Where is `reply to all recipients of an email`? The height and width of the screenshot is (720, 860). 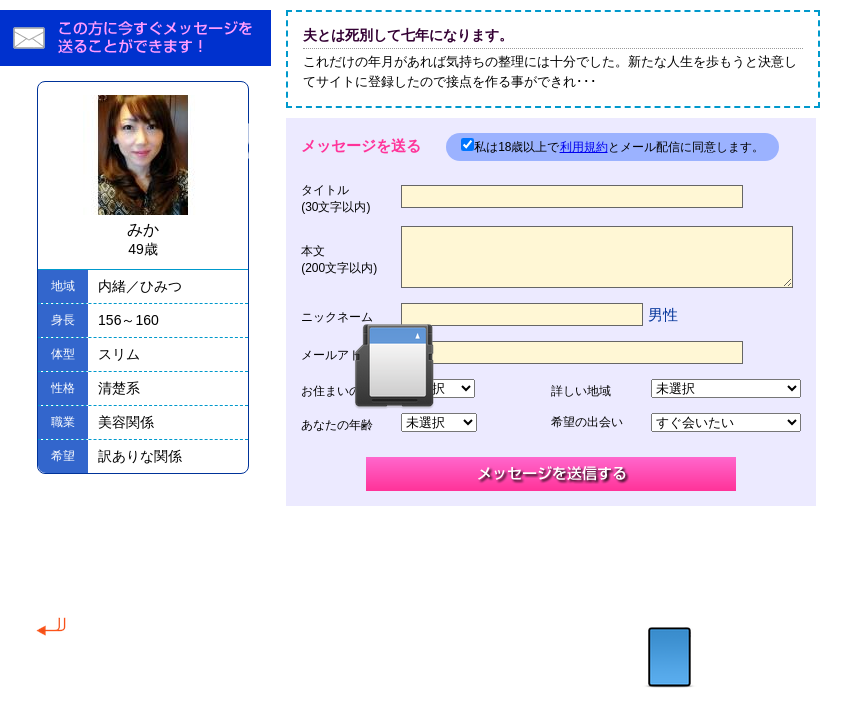
reply to all recipients of an email is located at coordinates (50, 626).